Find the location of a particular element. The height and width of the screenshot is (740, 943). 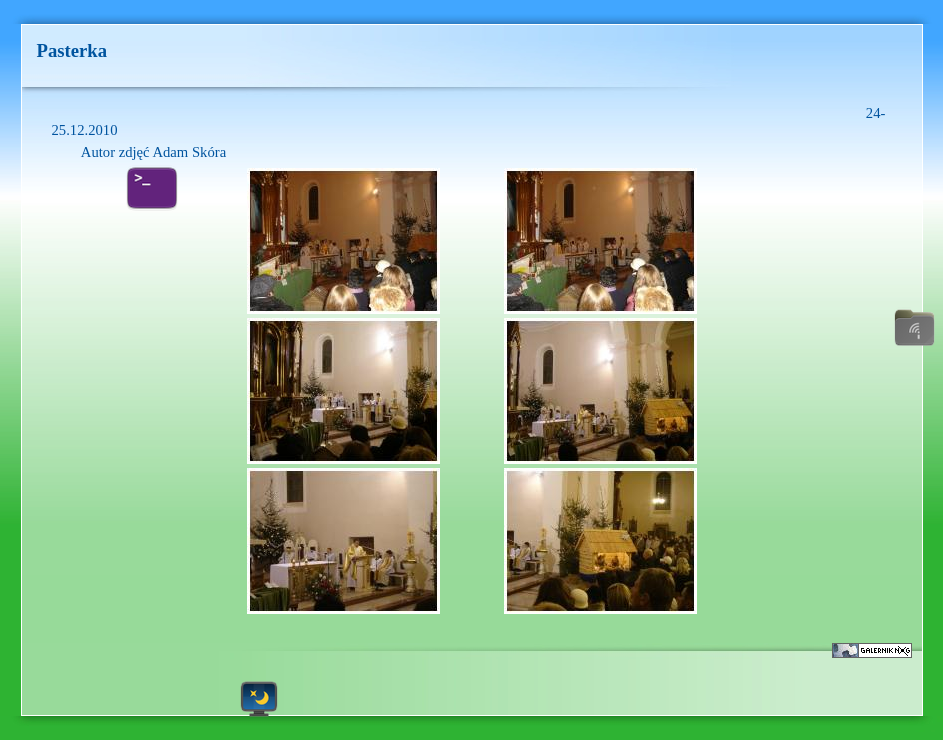

access screensaver settings is located at coordinates (259, 699).